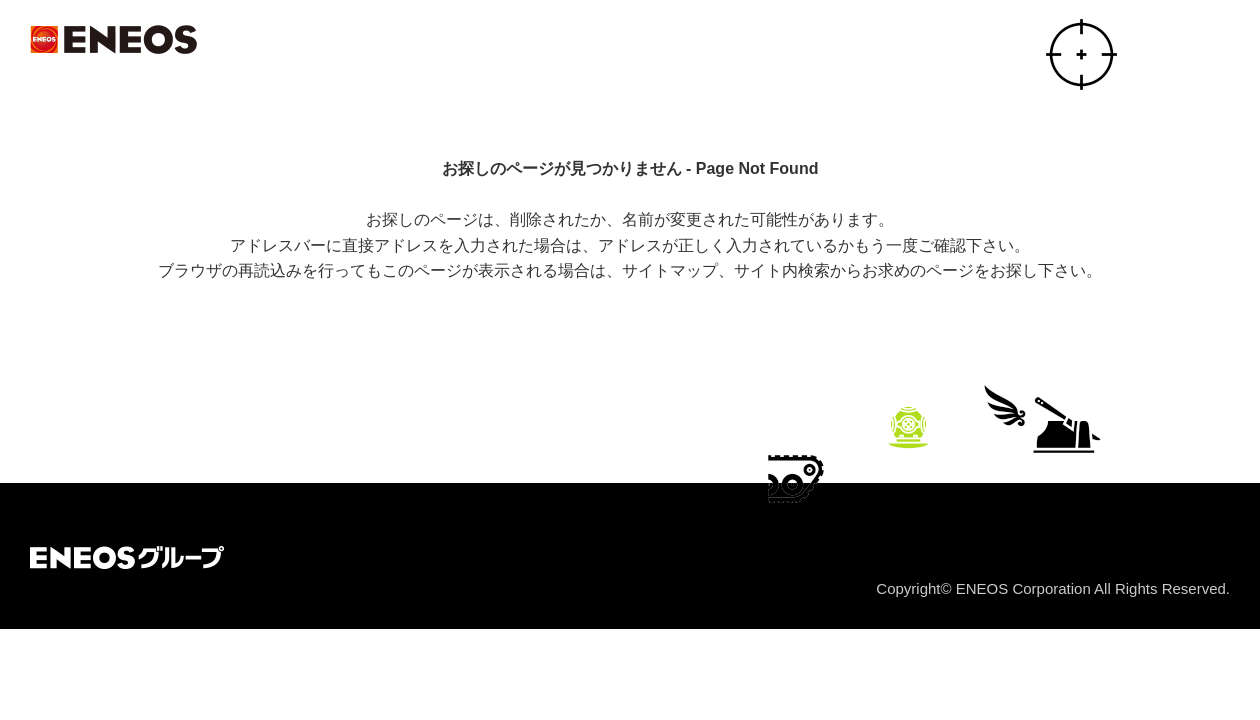 The image size is (1260, 720). I want to click on aim or target an object in a game, so click(1081, 54).